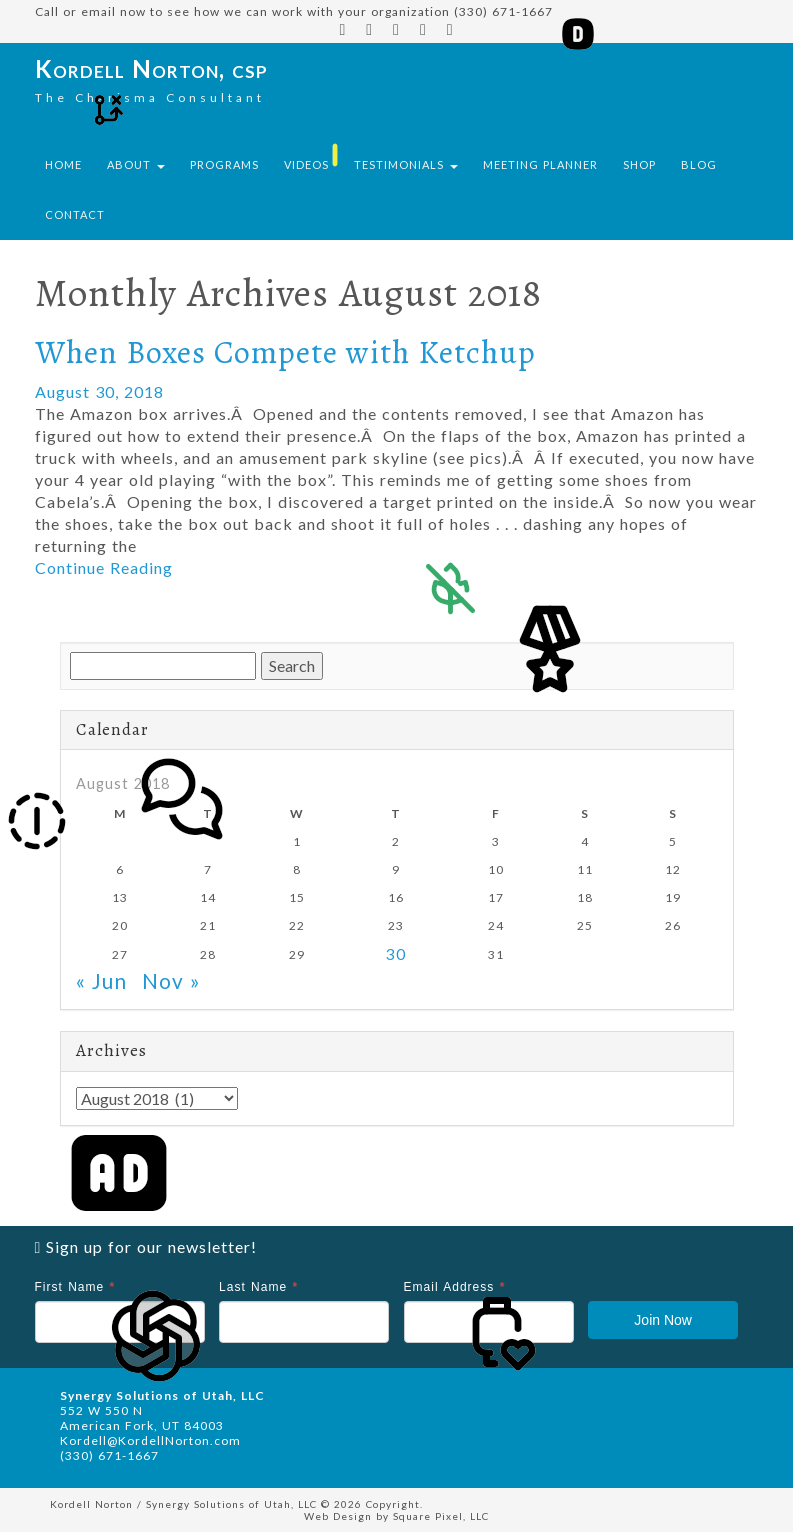 The height and width of the screenshot is (1532, 793). What do you see at coordinates (108, 110) in the screenshot?
I see `delete a git branch` at bounding box center [108, 110].